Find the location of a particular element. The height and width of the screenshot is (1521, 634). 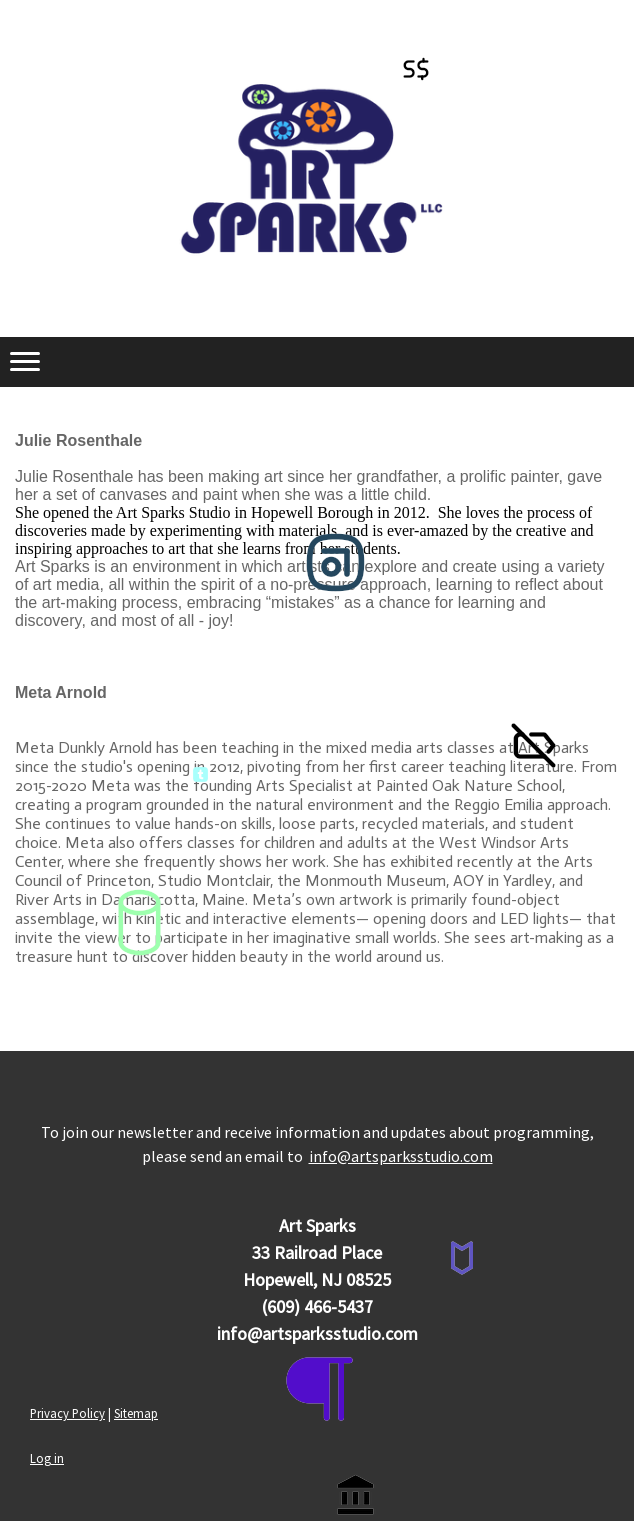

toggle paragraph formatting is located at coordinates (321, 1389).